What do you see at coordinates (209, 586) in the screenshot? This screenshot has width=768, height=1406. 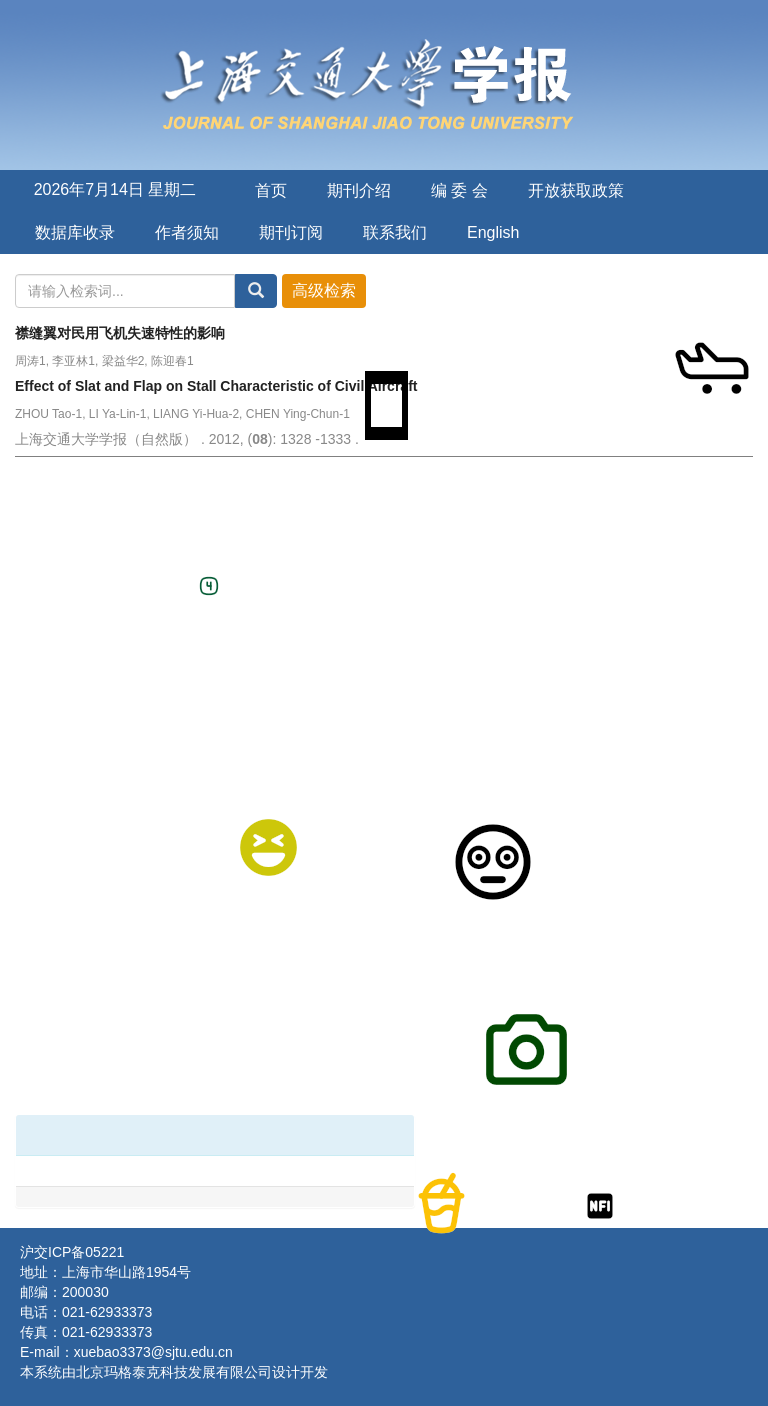 I see `indicates step 4 in a multi-step process` at bounding box center [209, 586].